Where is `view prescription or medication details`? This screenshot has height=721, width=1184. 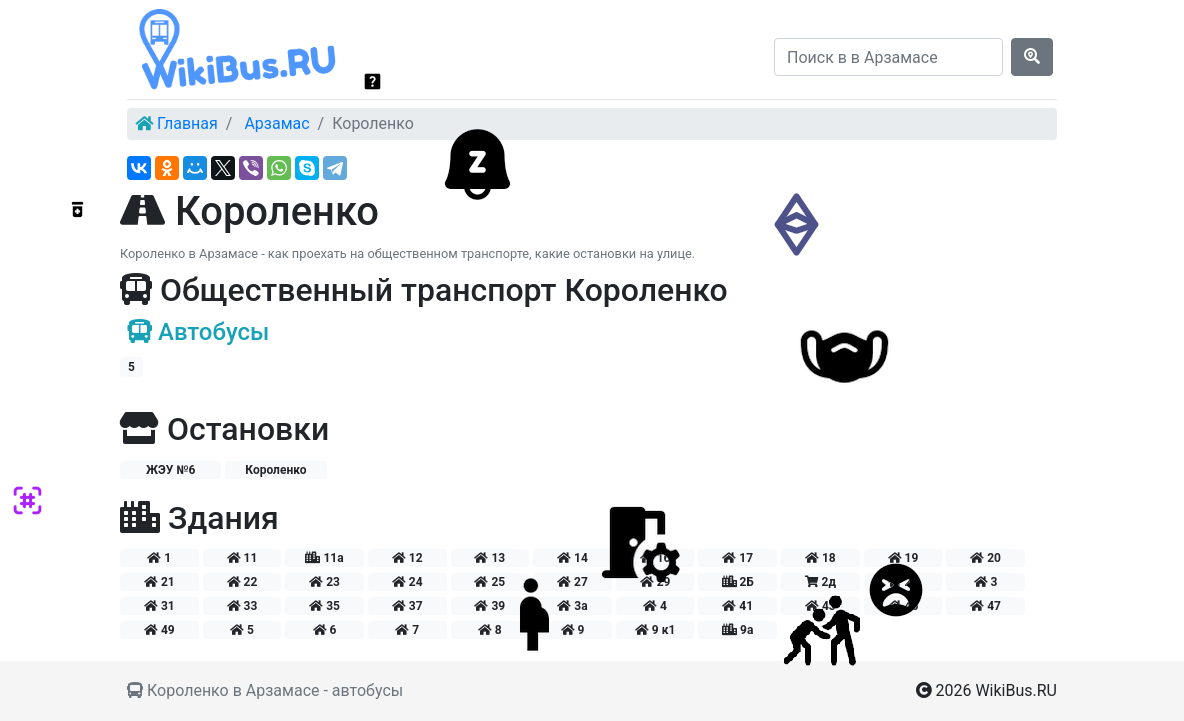 view prescription or medication details is located at coordinates (77, 209).